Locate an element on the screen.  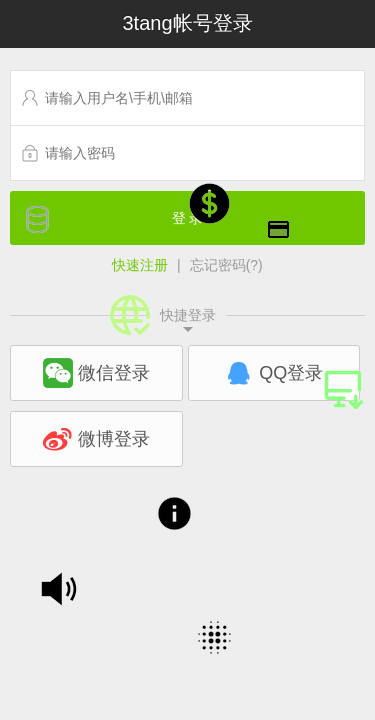
download to desktop computer is located at coordinates (343, 389).